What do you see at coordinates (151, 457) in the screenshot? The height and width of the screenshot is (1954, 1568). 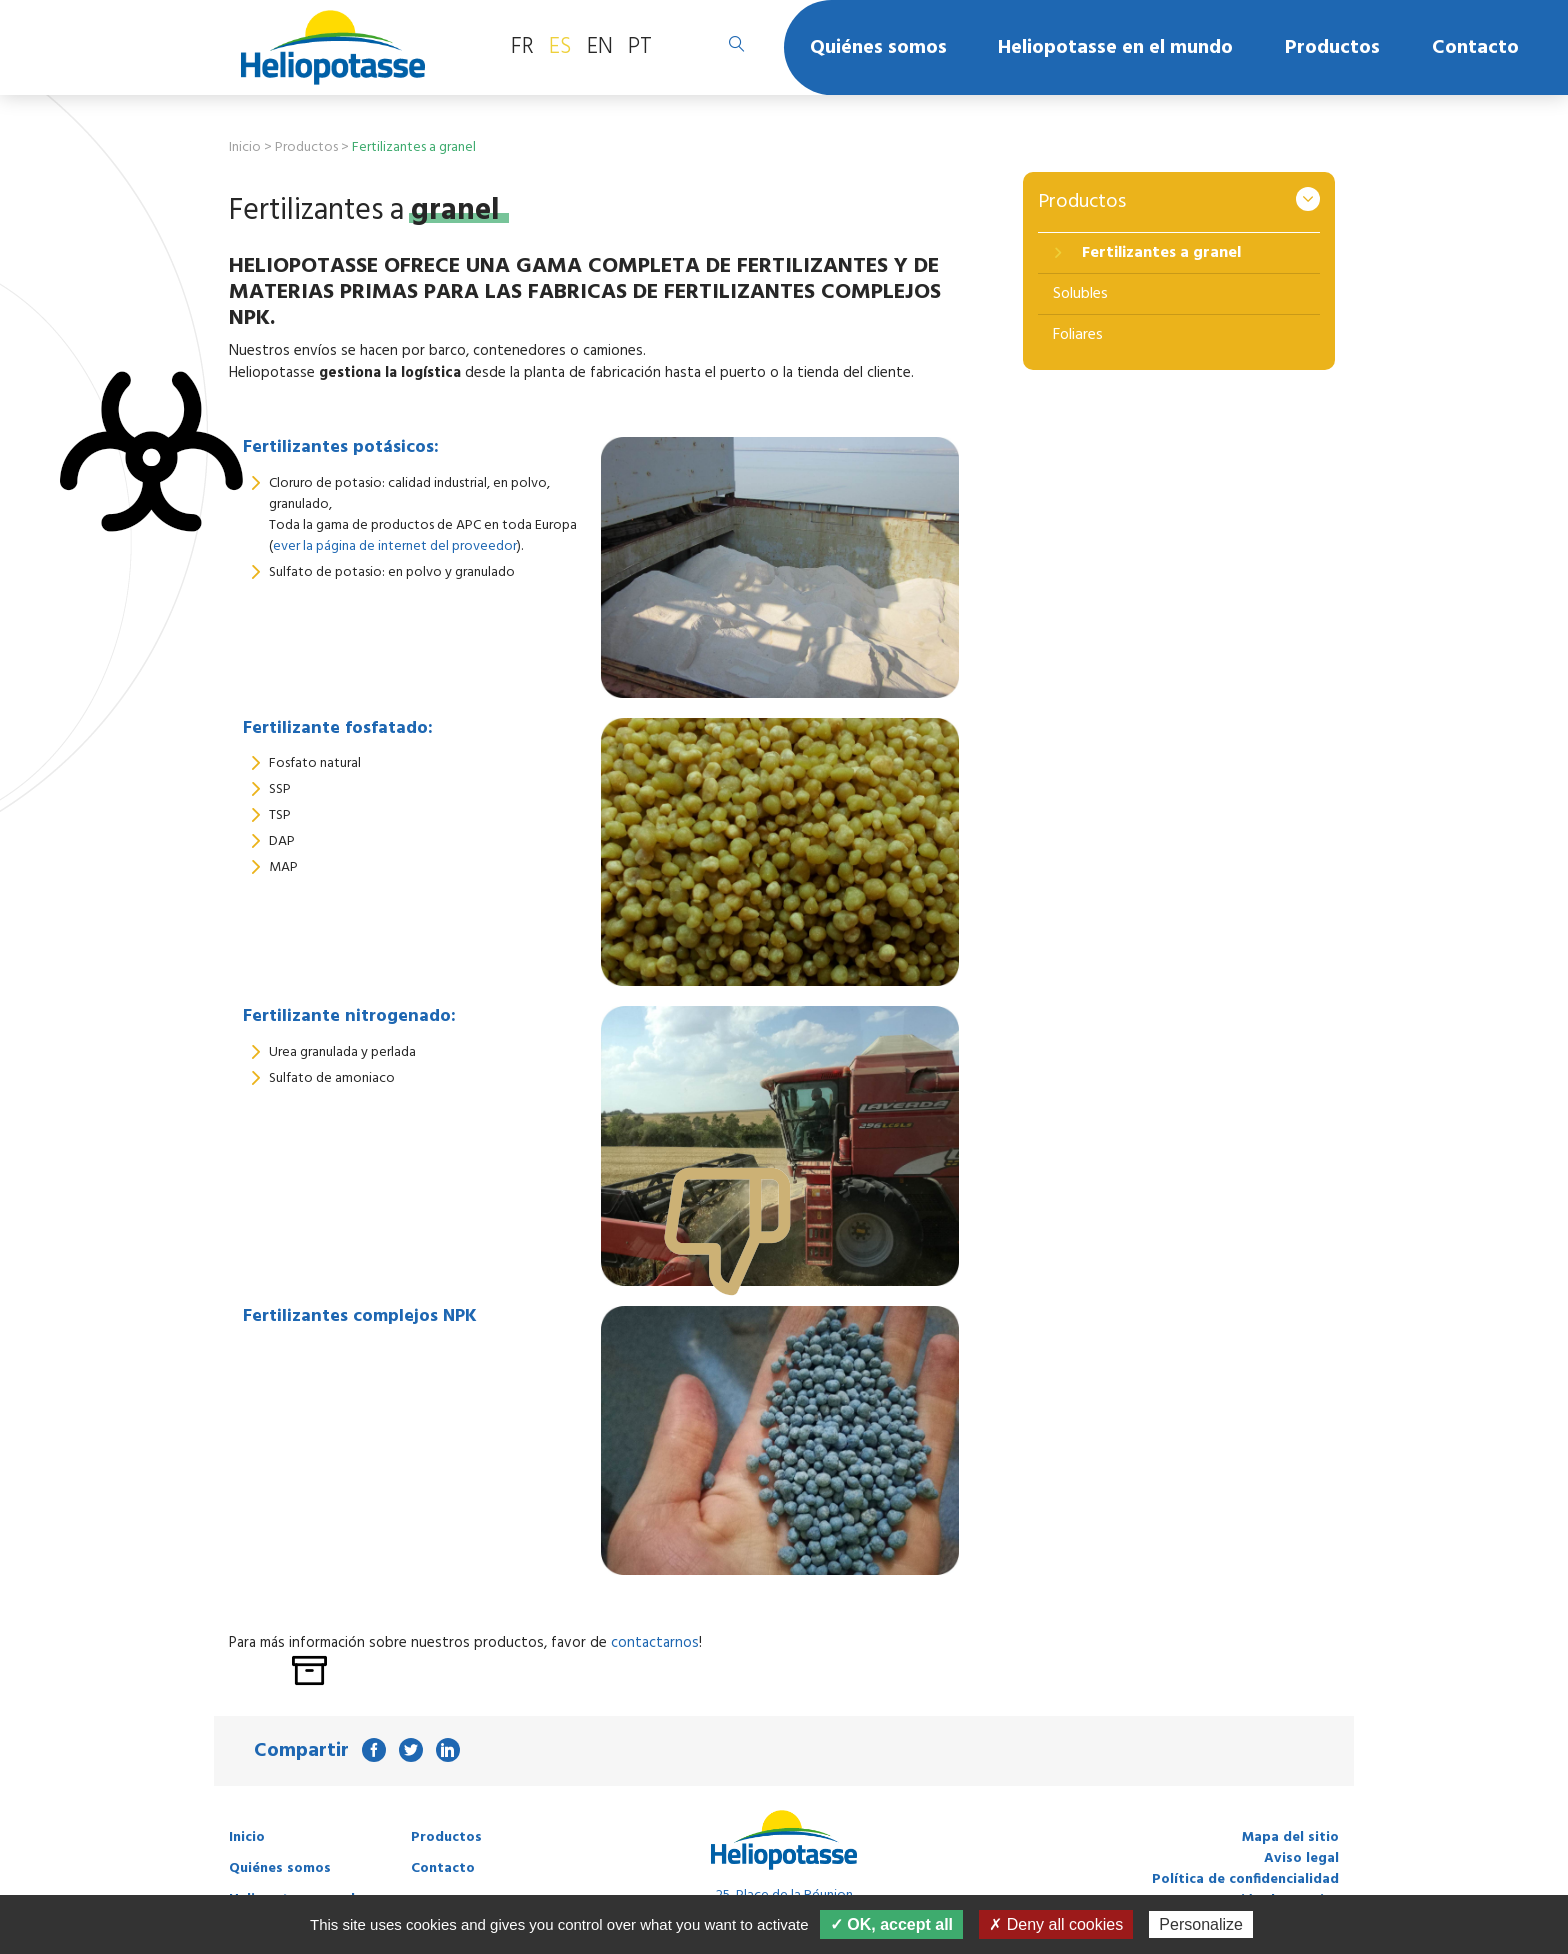 I see `indicates hazardous or dangerous content` at bounding box center [151, 457].